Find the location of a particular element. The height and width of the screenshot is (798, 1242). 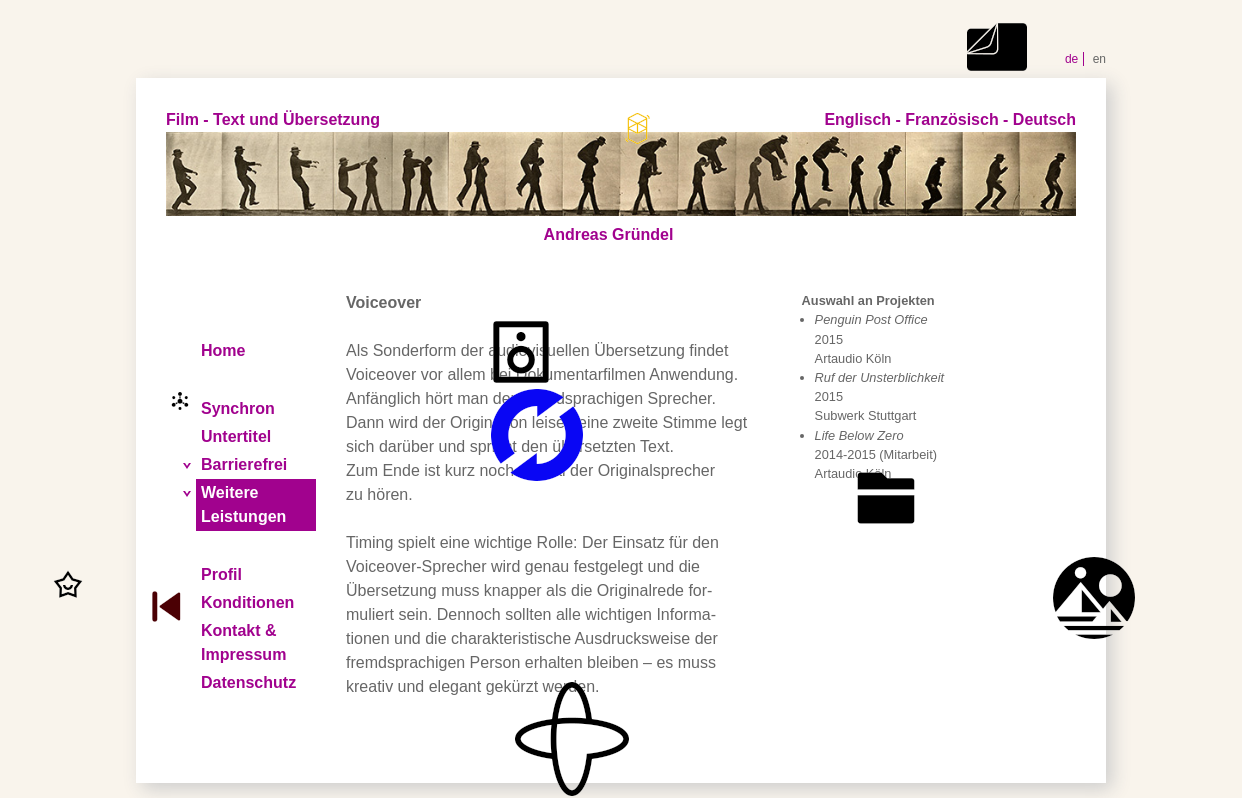

open decentraland metaverse platform is located at coordinates (1094, 598).